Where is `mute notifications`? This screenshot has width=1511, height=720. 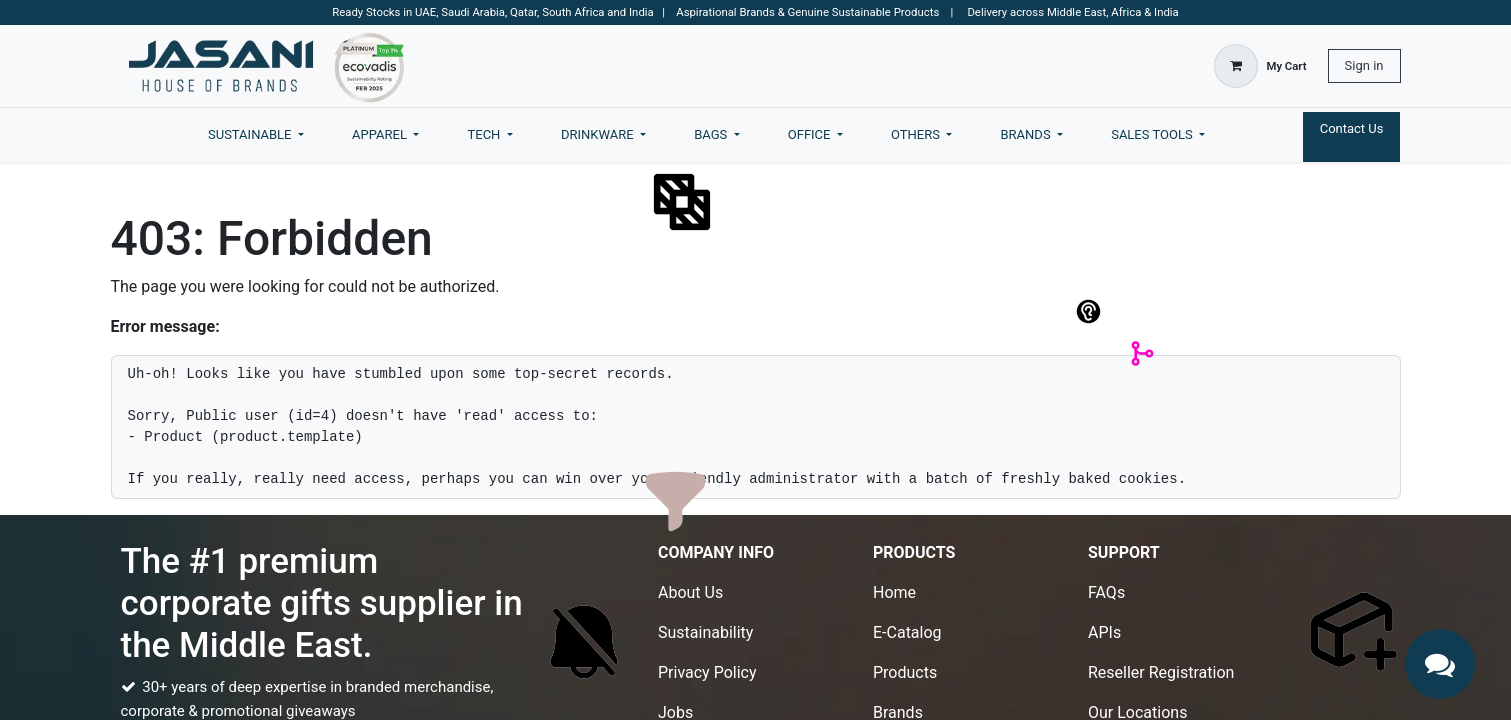
mute notifications is located at coordinates (584, 642).